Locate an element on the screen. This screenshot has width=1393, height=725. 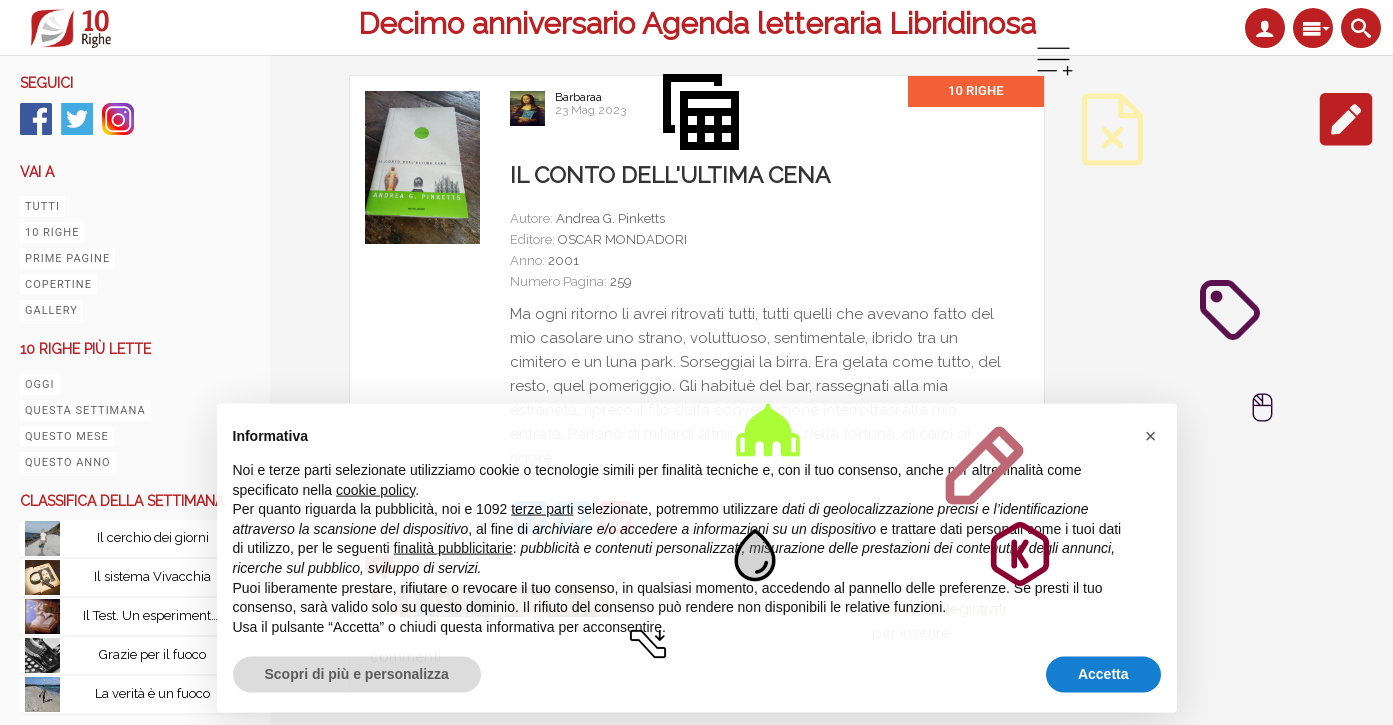
add a new item to the list is located at coordinates (1053, 59).